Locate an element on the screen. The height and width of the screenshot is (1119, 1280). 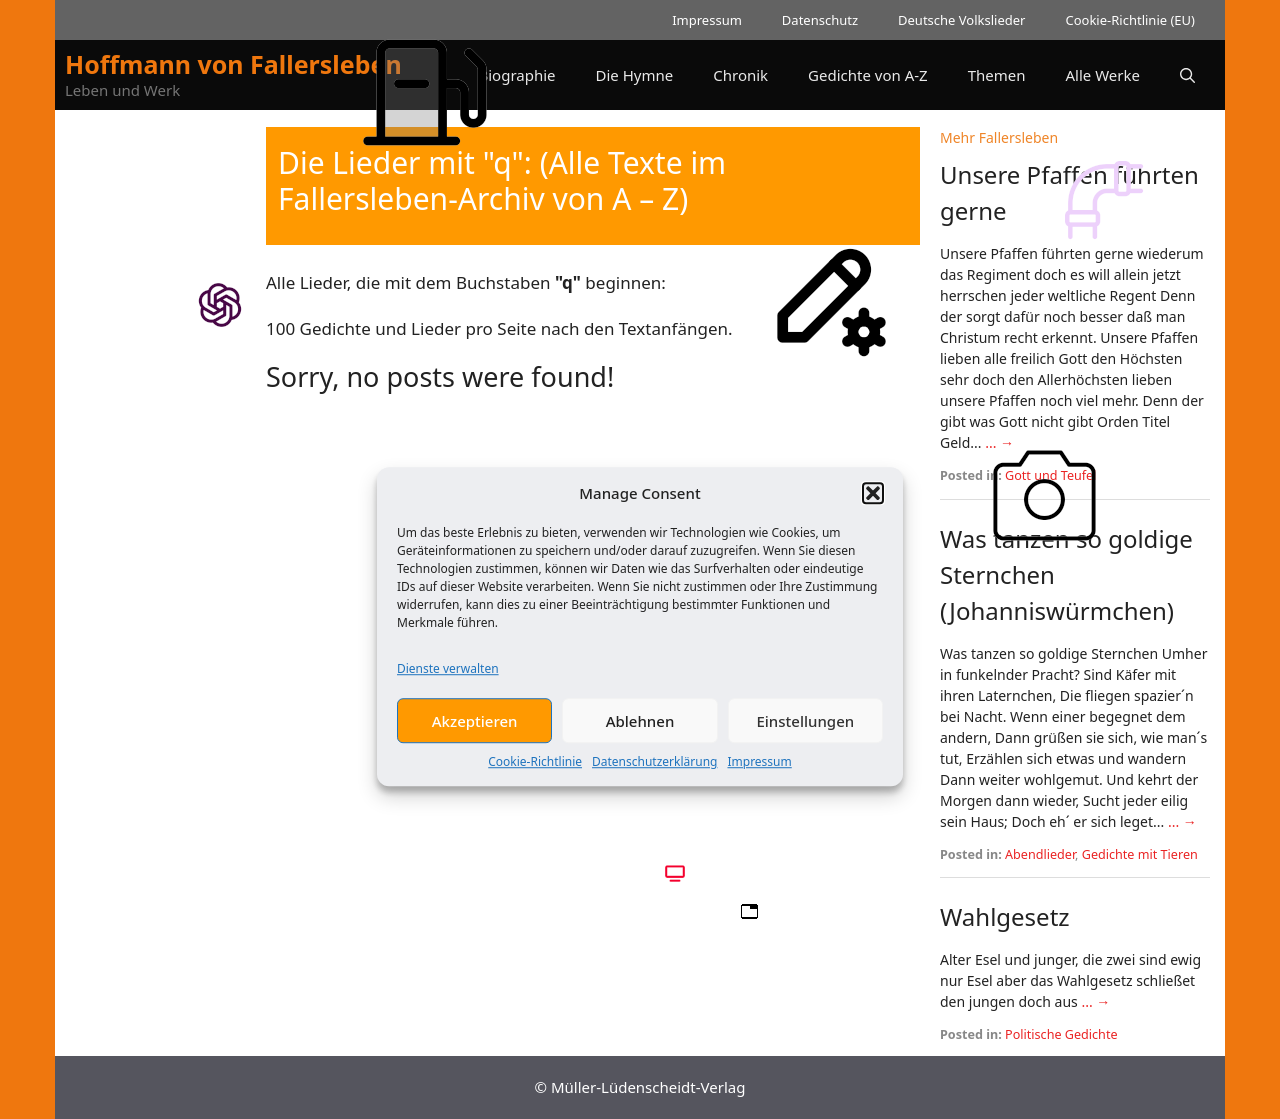
edit settings or preferences is located at coordinates (826, 294).